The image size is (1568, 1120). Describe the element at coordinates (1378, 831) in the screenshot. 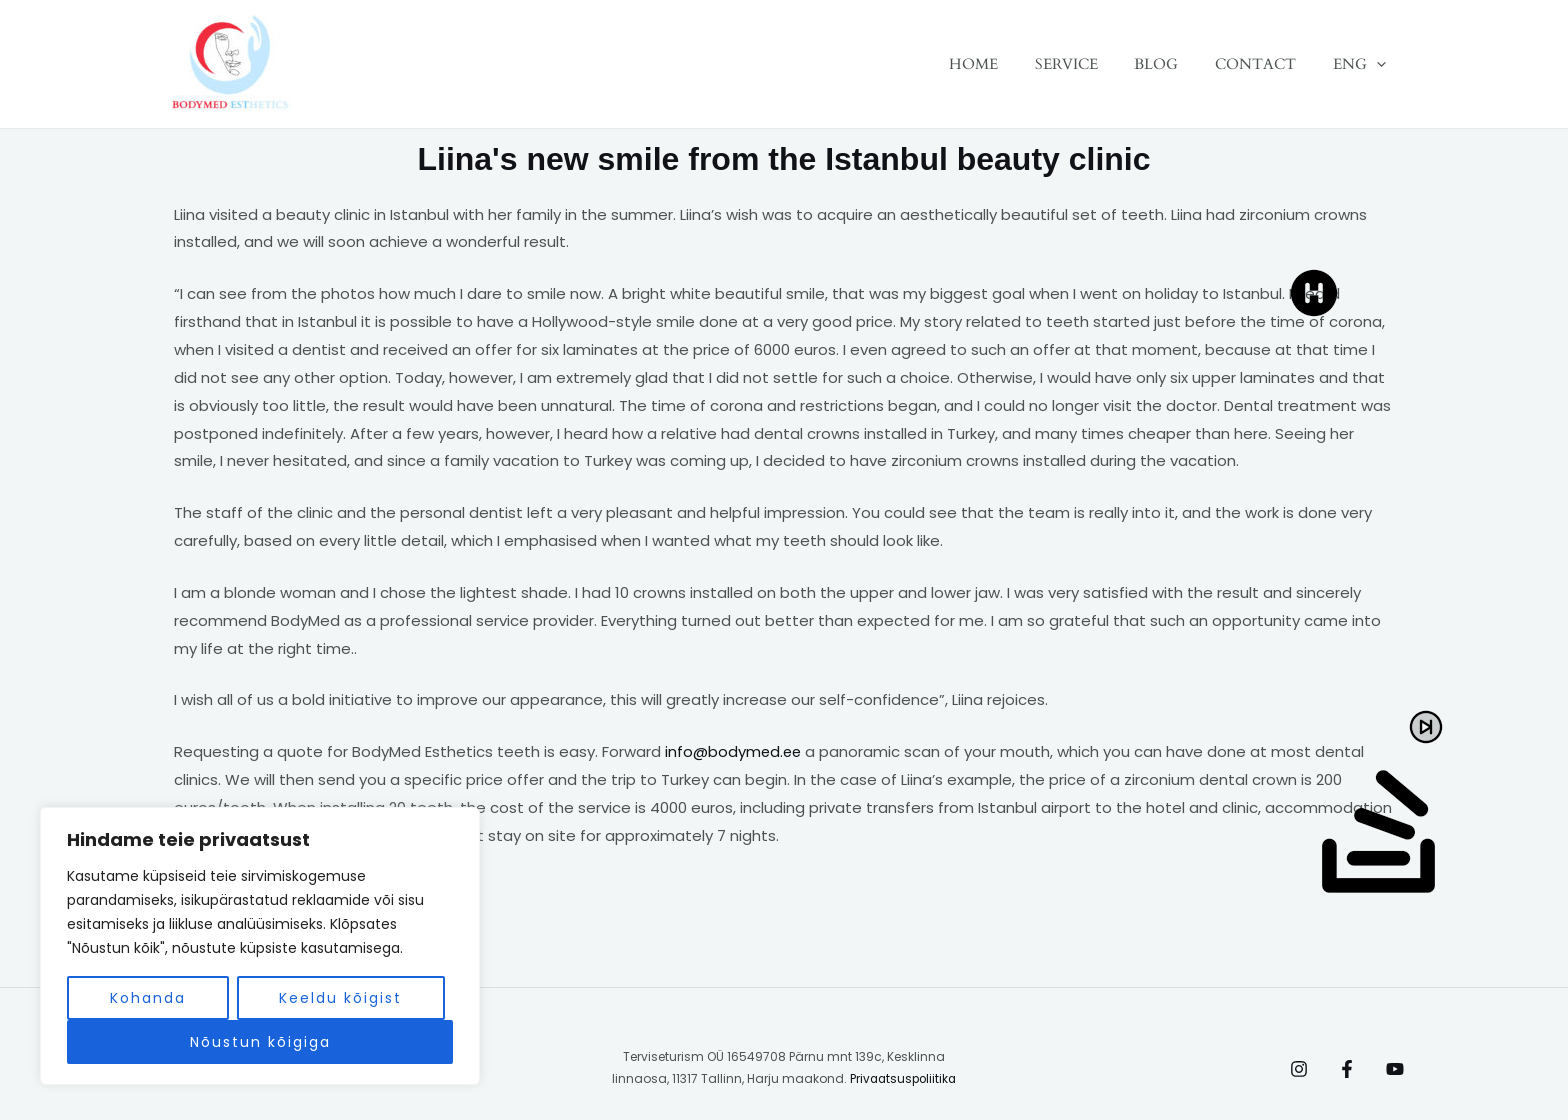

I see `visit stack overflow for developer help` at that location.